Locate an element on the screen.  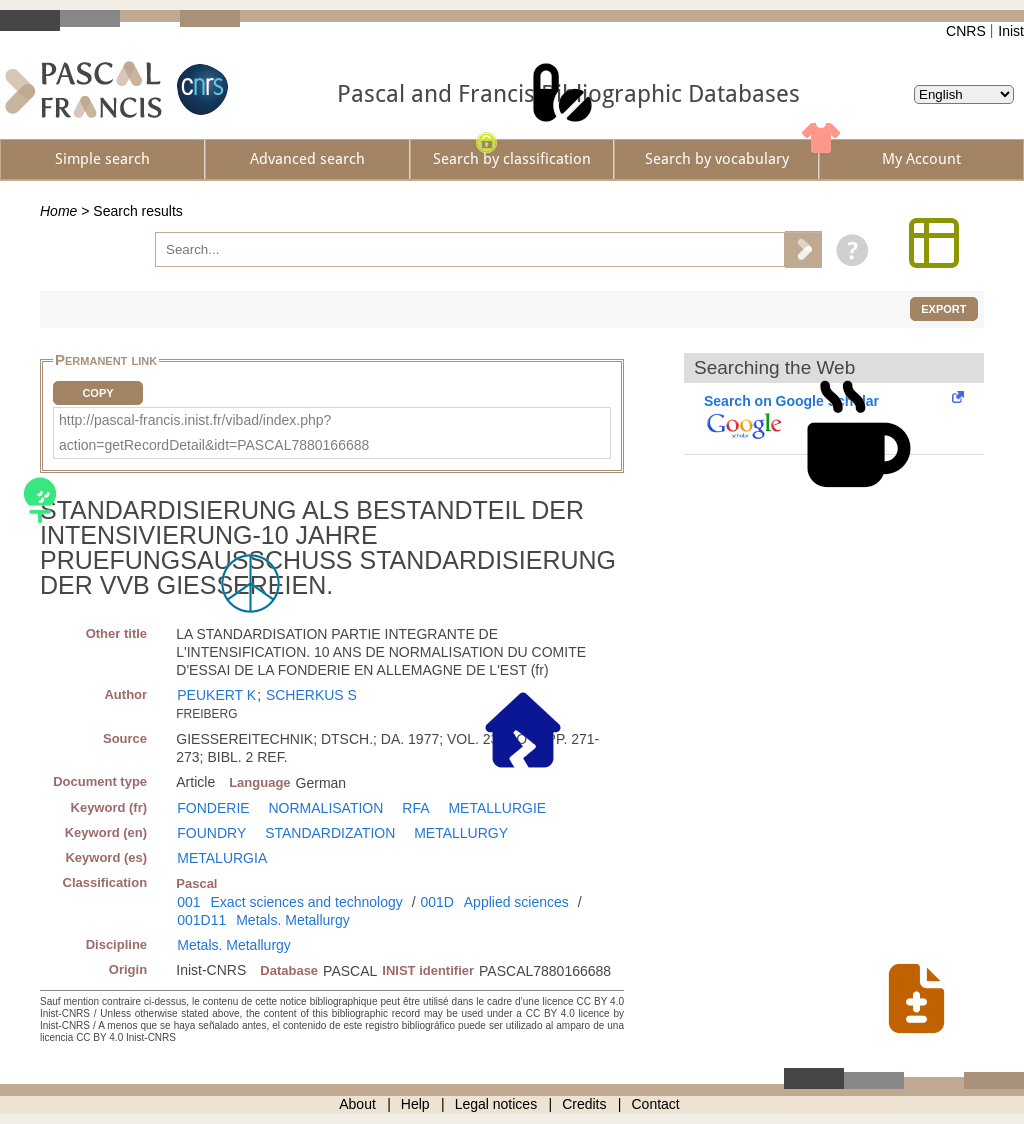
take a coffee break or pause timer is located at coordinates (852, 435).